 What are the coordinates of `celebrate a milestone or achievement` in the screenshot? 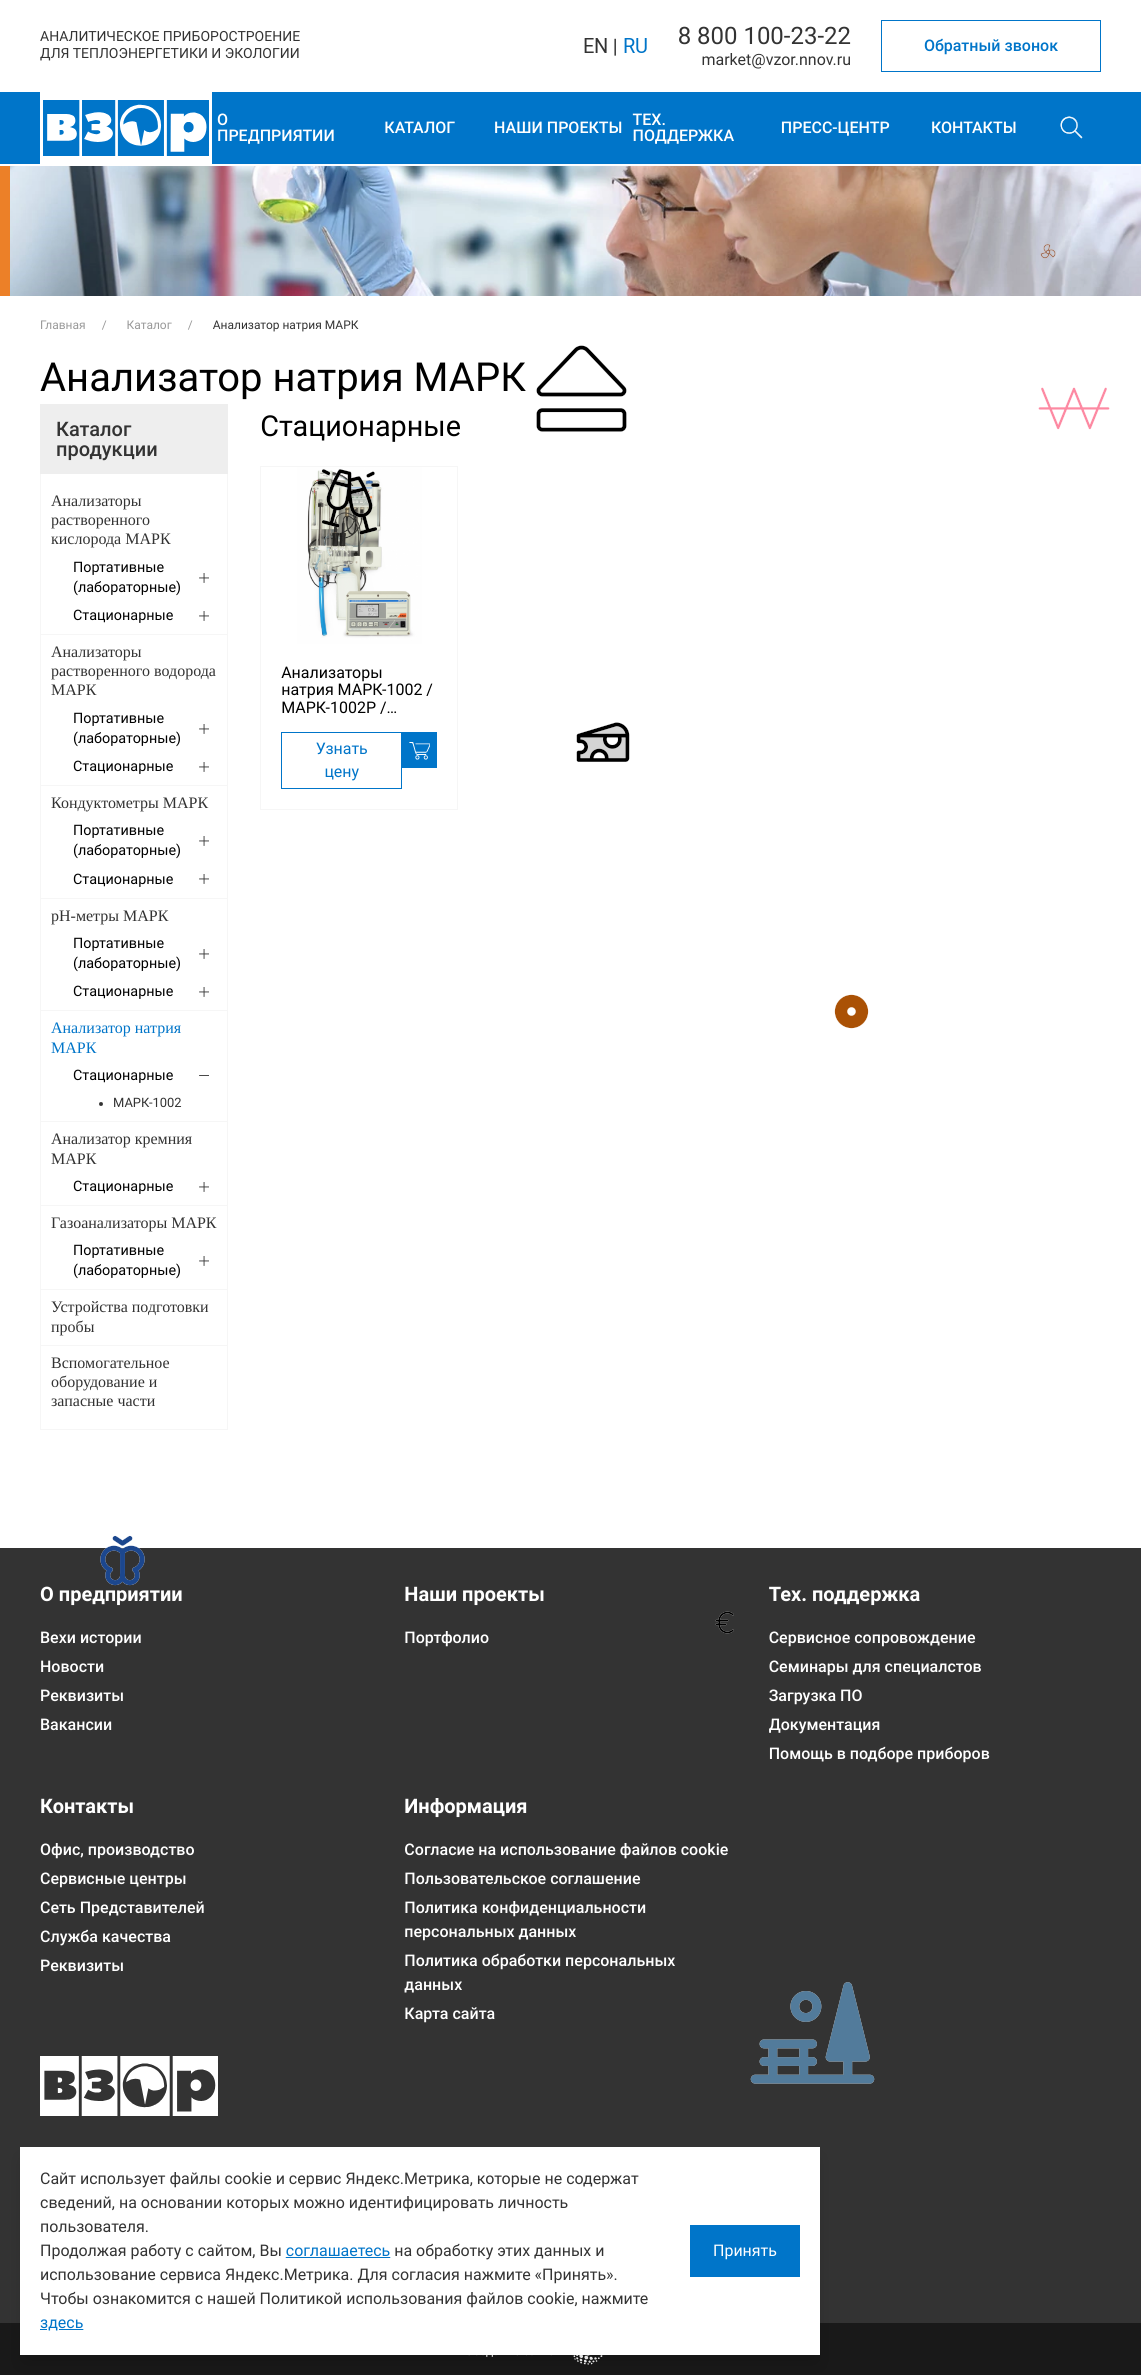 It's located at (349, 501).